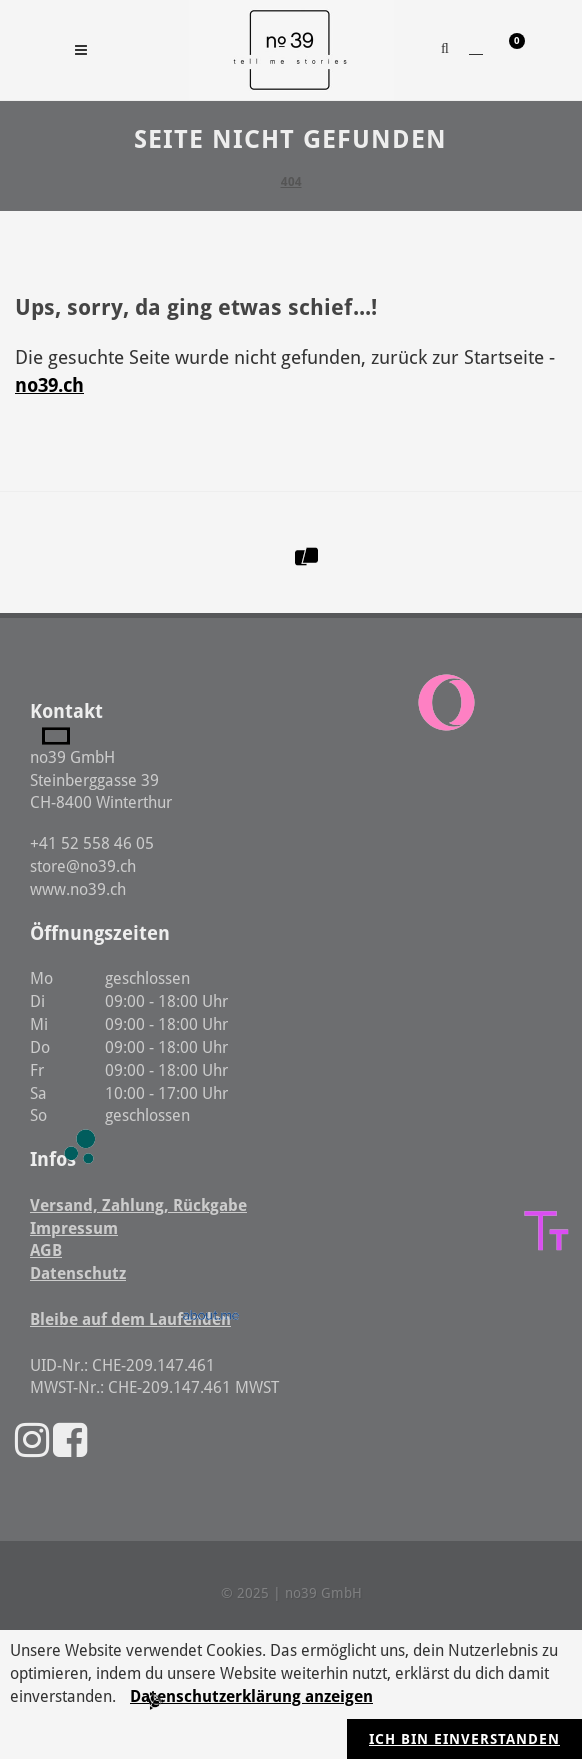 Image resolution: width=582 pixels, height=1759 pixels. What do you see at coordinates (446, 702) in the screenshot?
I see `open opera browser` at bounding box center [446, 702].